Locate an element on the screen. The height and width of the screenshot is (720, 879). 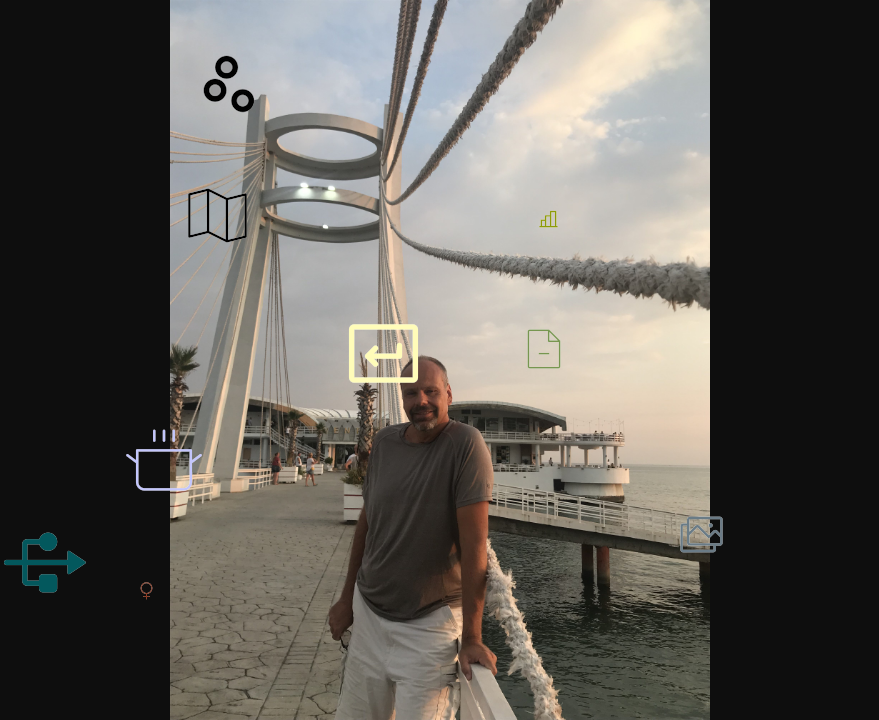
remove a file from the list is located at coordinates (544, 349).